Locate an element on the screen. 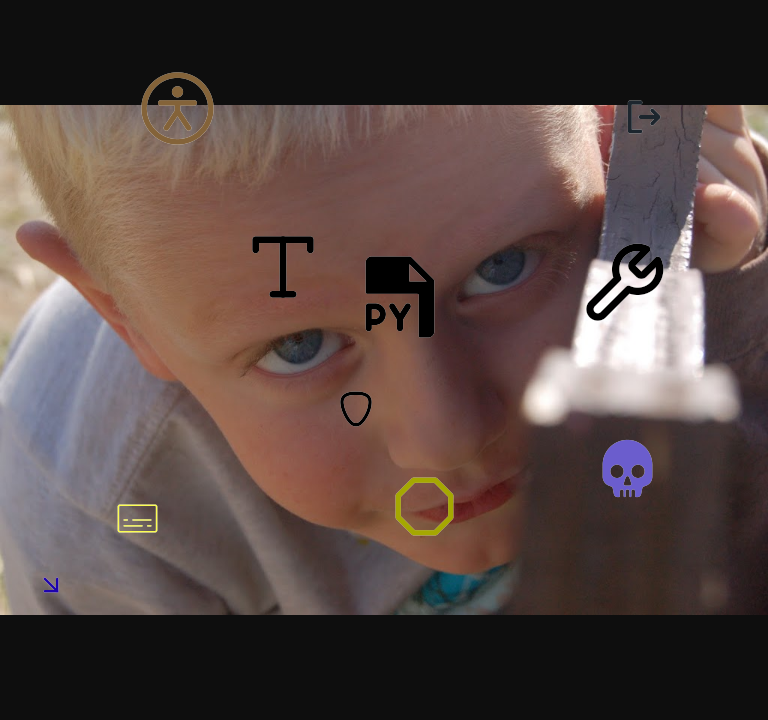 This screenshot has height=720, width=768. sign out of your account is located at coordinates (643, 117).